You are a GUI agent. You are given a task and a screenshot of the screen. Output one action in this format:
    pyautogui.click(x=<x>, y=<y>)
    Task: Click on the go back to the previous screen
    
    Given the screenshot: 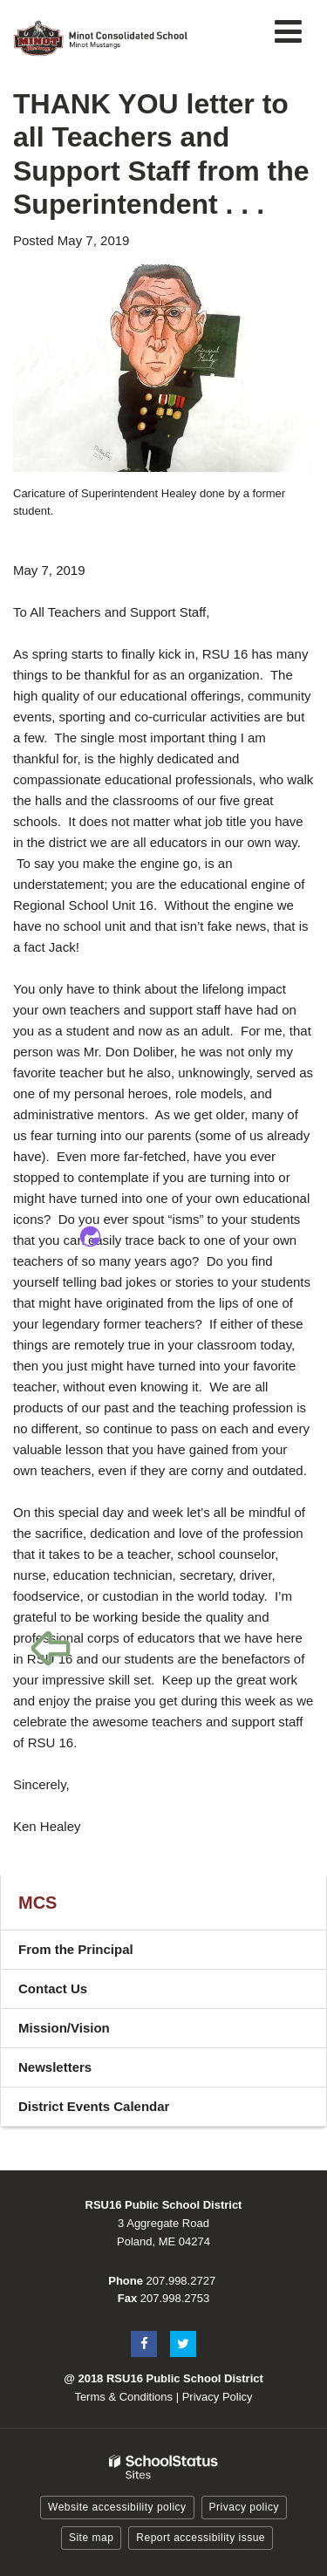 What is the action you would take?
    pyautogui.click(x=50, y=1648)
    